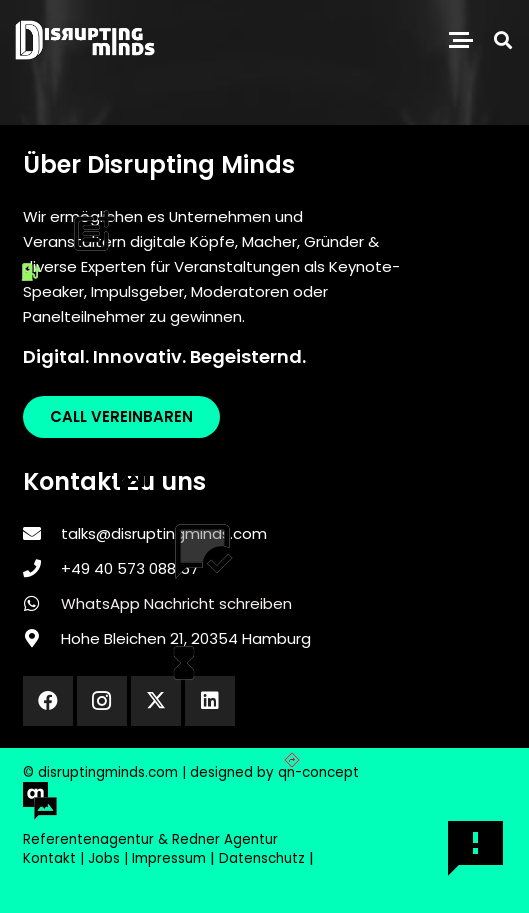 The width and height of the screenshot is (529, 913). I want to click on indicates a multimedia message (MMS), so click(45, 808).